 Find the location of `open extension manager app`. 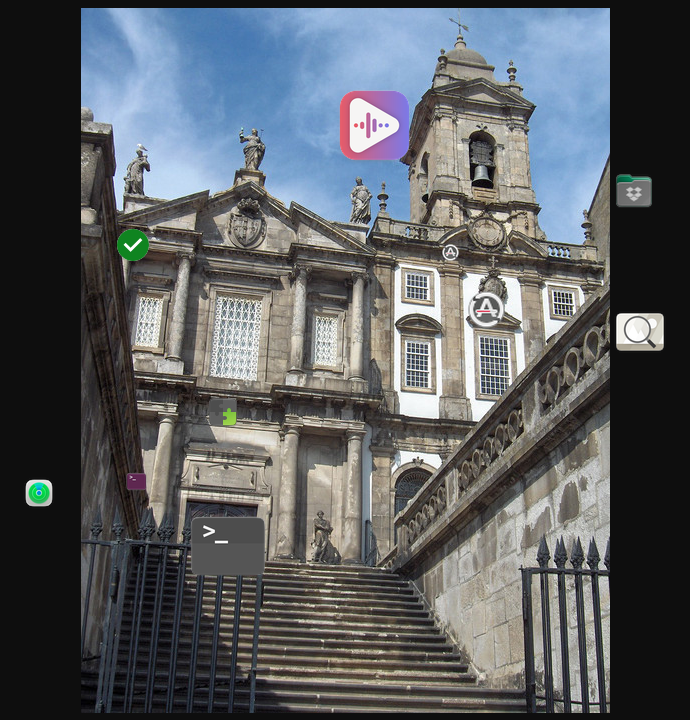

open extension manager app is located at coordinates (223, 412).